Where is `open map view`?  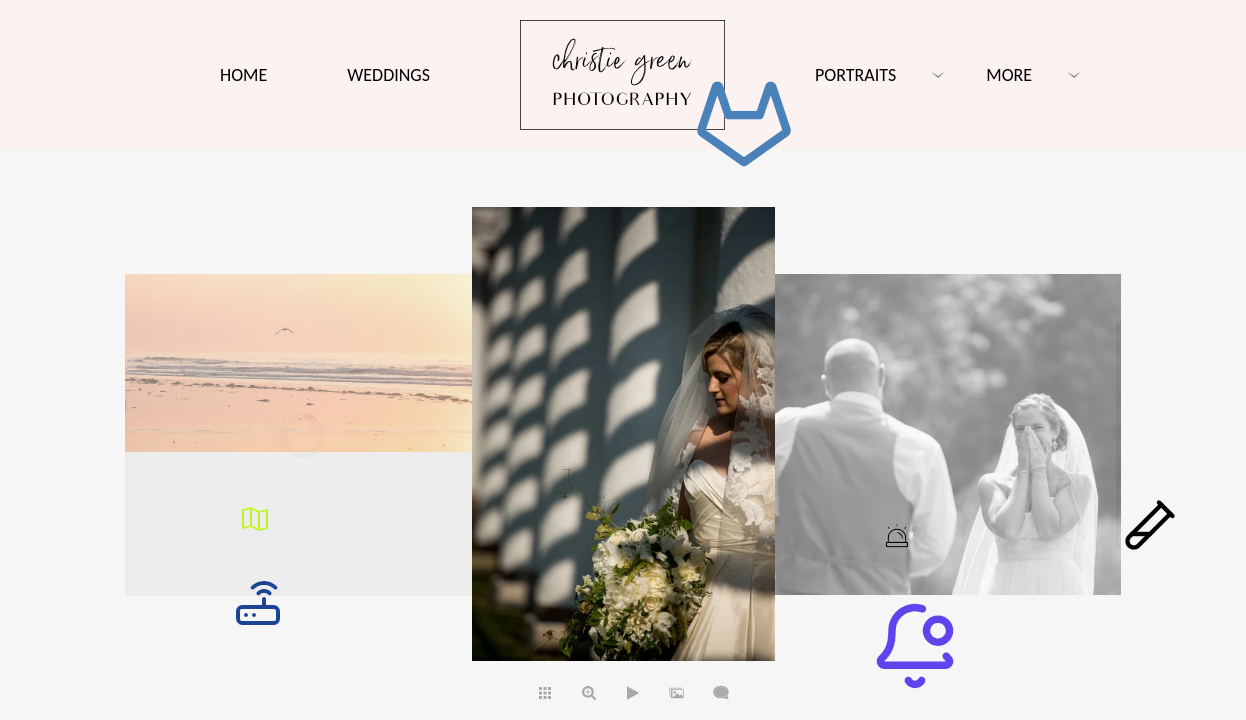 open map view is located at coordinates (255, 519).